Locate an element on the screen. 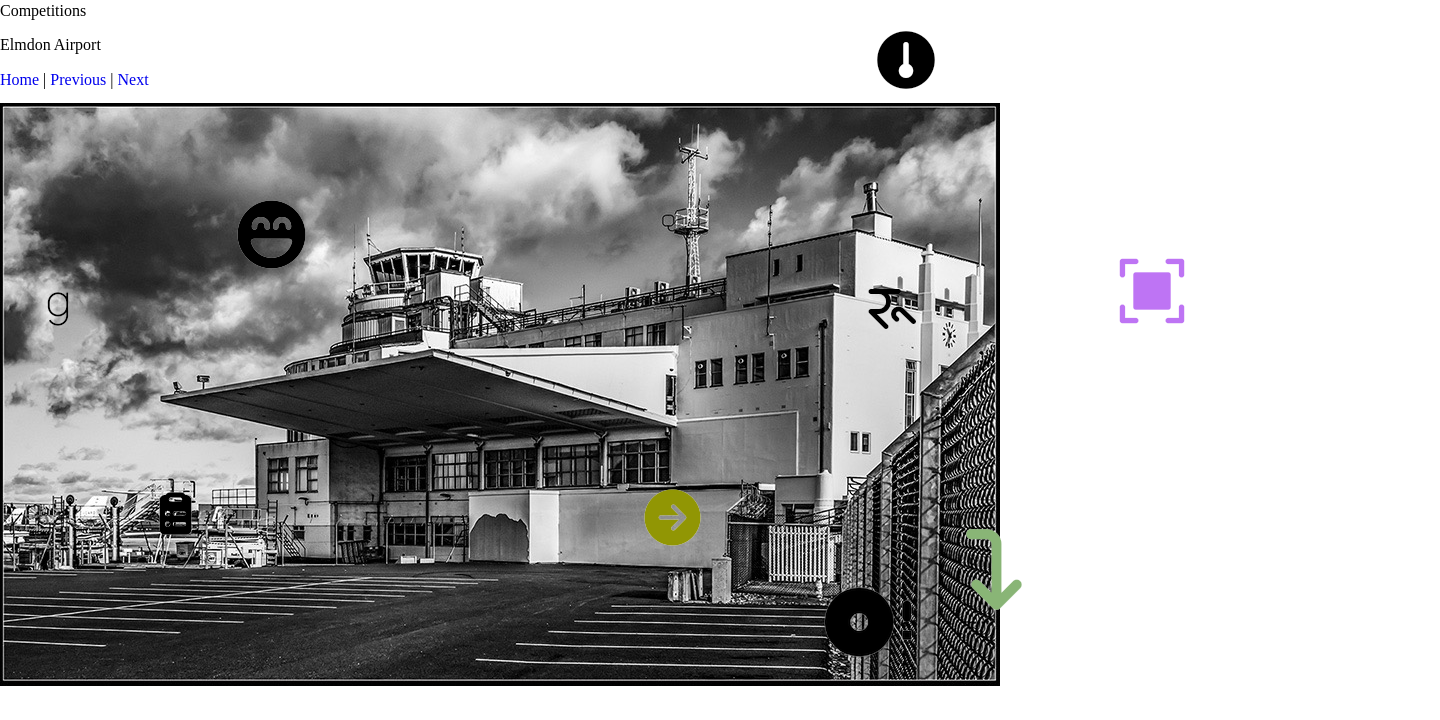 The image size is (1440, 720). indicates nepalese rupee currency is located at coordinates (891, 309).